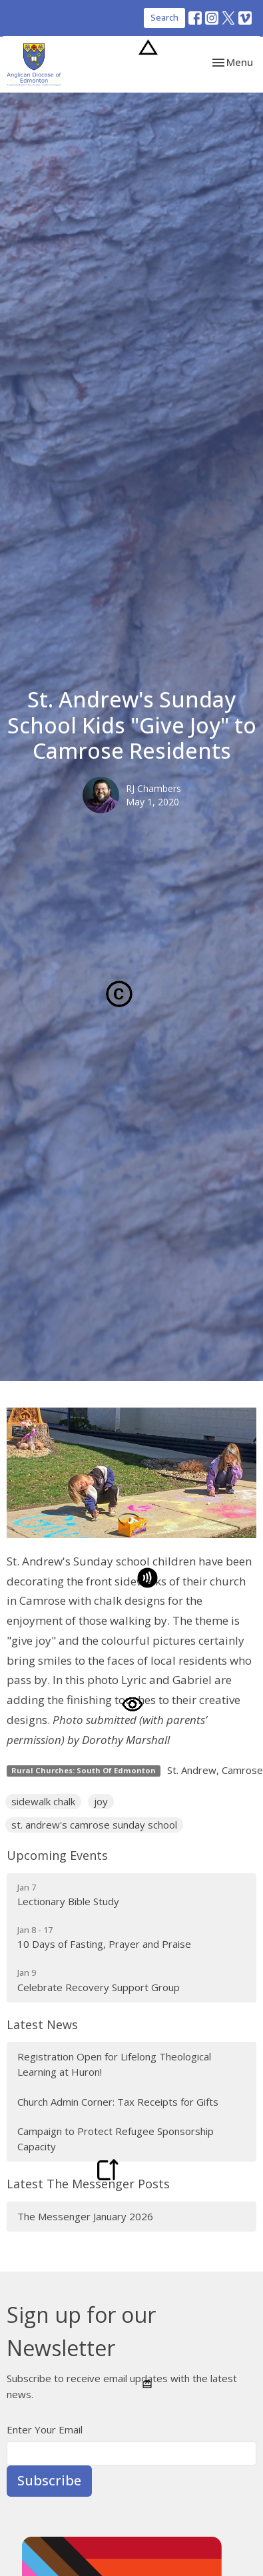 The height and width of the screenshot is (2576, 263). Describe the element at coordinates (148, 47) in the screenshot. I see `view change history or version log` at that location.